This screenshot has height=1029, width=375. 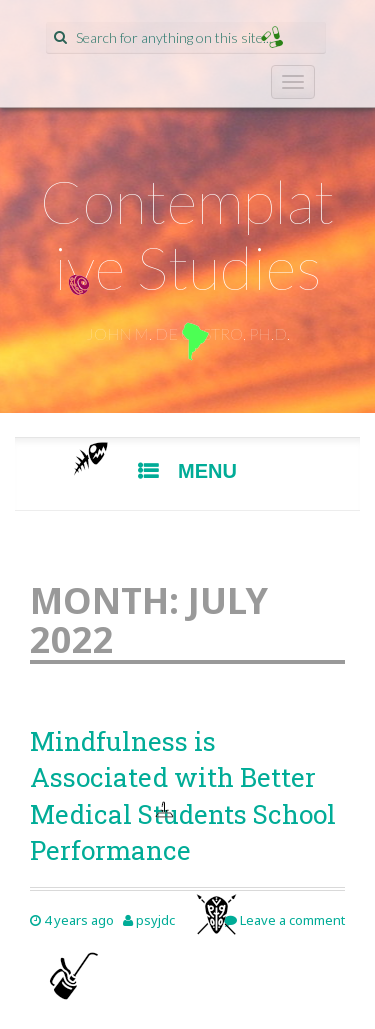 I want to click on decorative shell item in a crafting game, so click(x=79, y=285).